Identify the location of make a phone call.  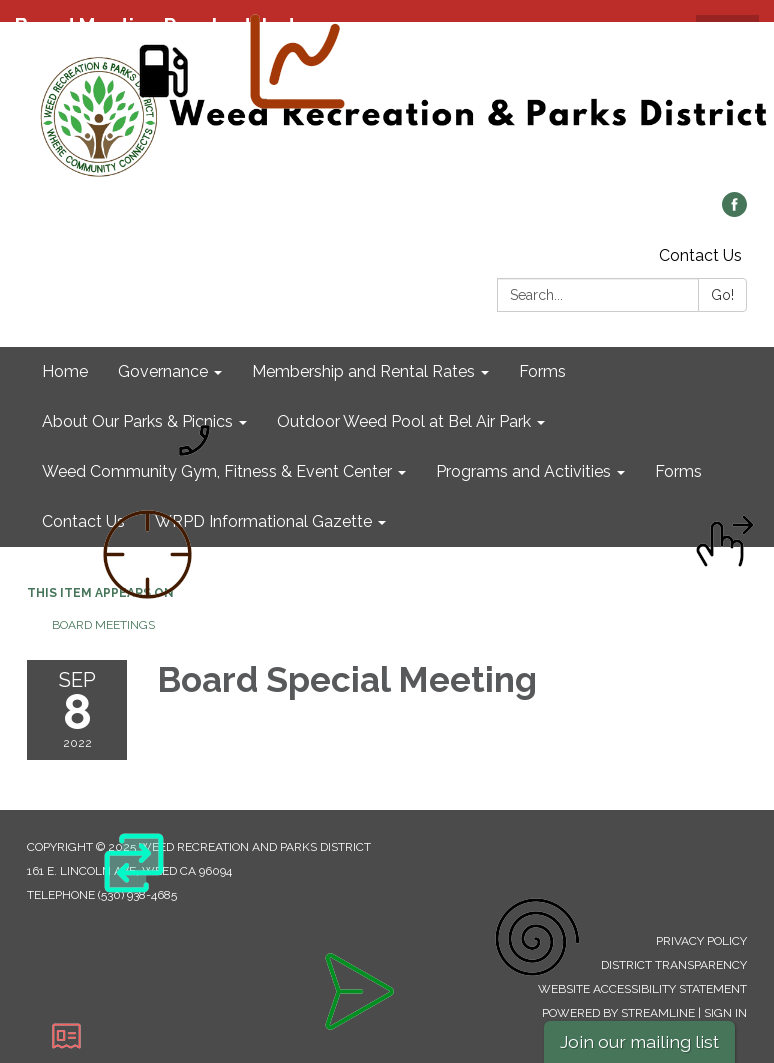
(194, 440).